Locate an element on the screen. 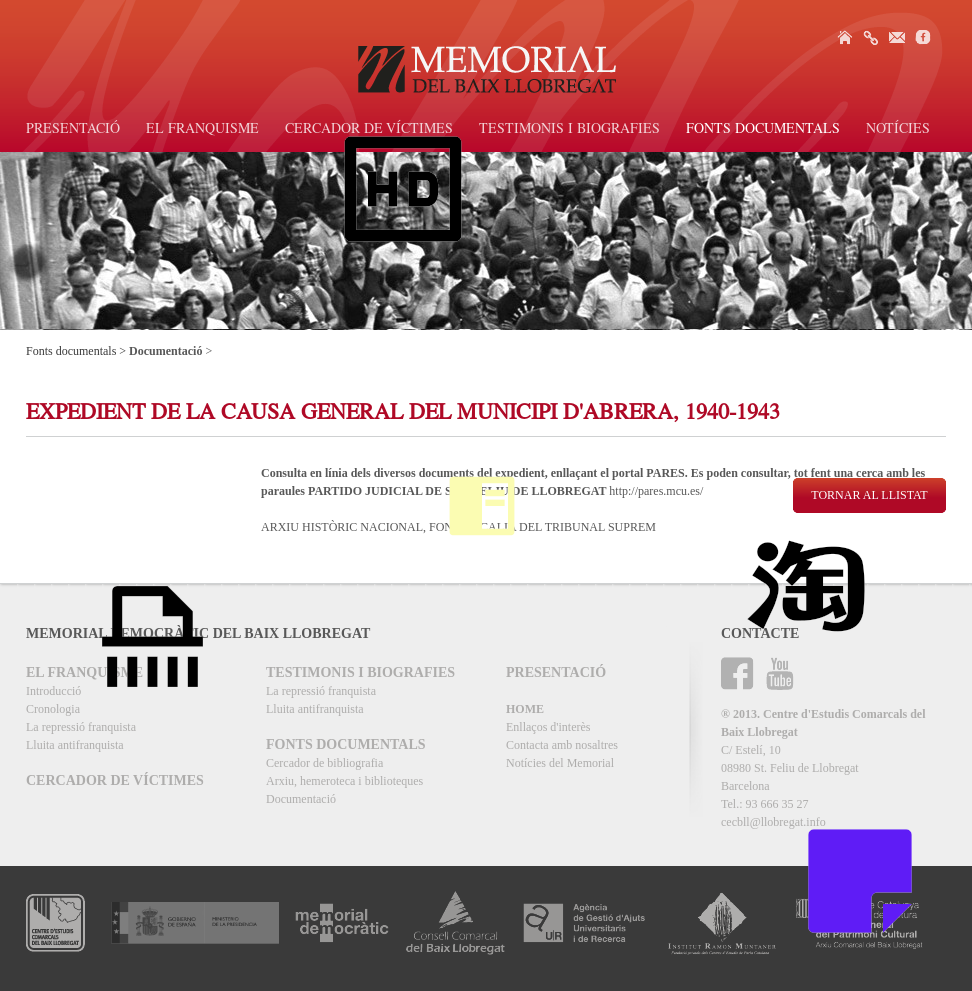 The height and width of the screenshot is (991, 972). permanently delete a document is located at coordinates (152, 636).